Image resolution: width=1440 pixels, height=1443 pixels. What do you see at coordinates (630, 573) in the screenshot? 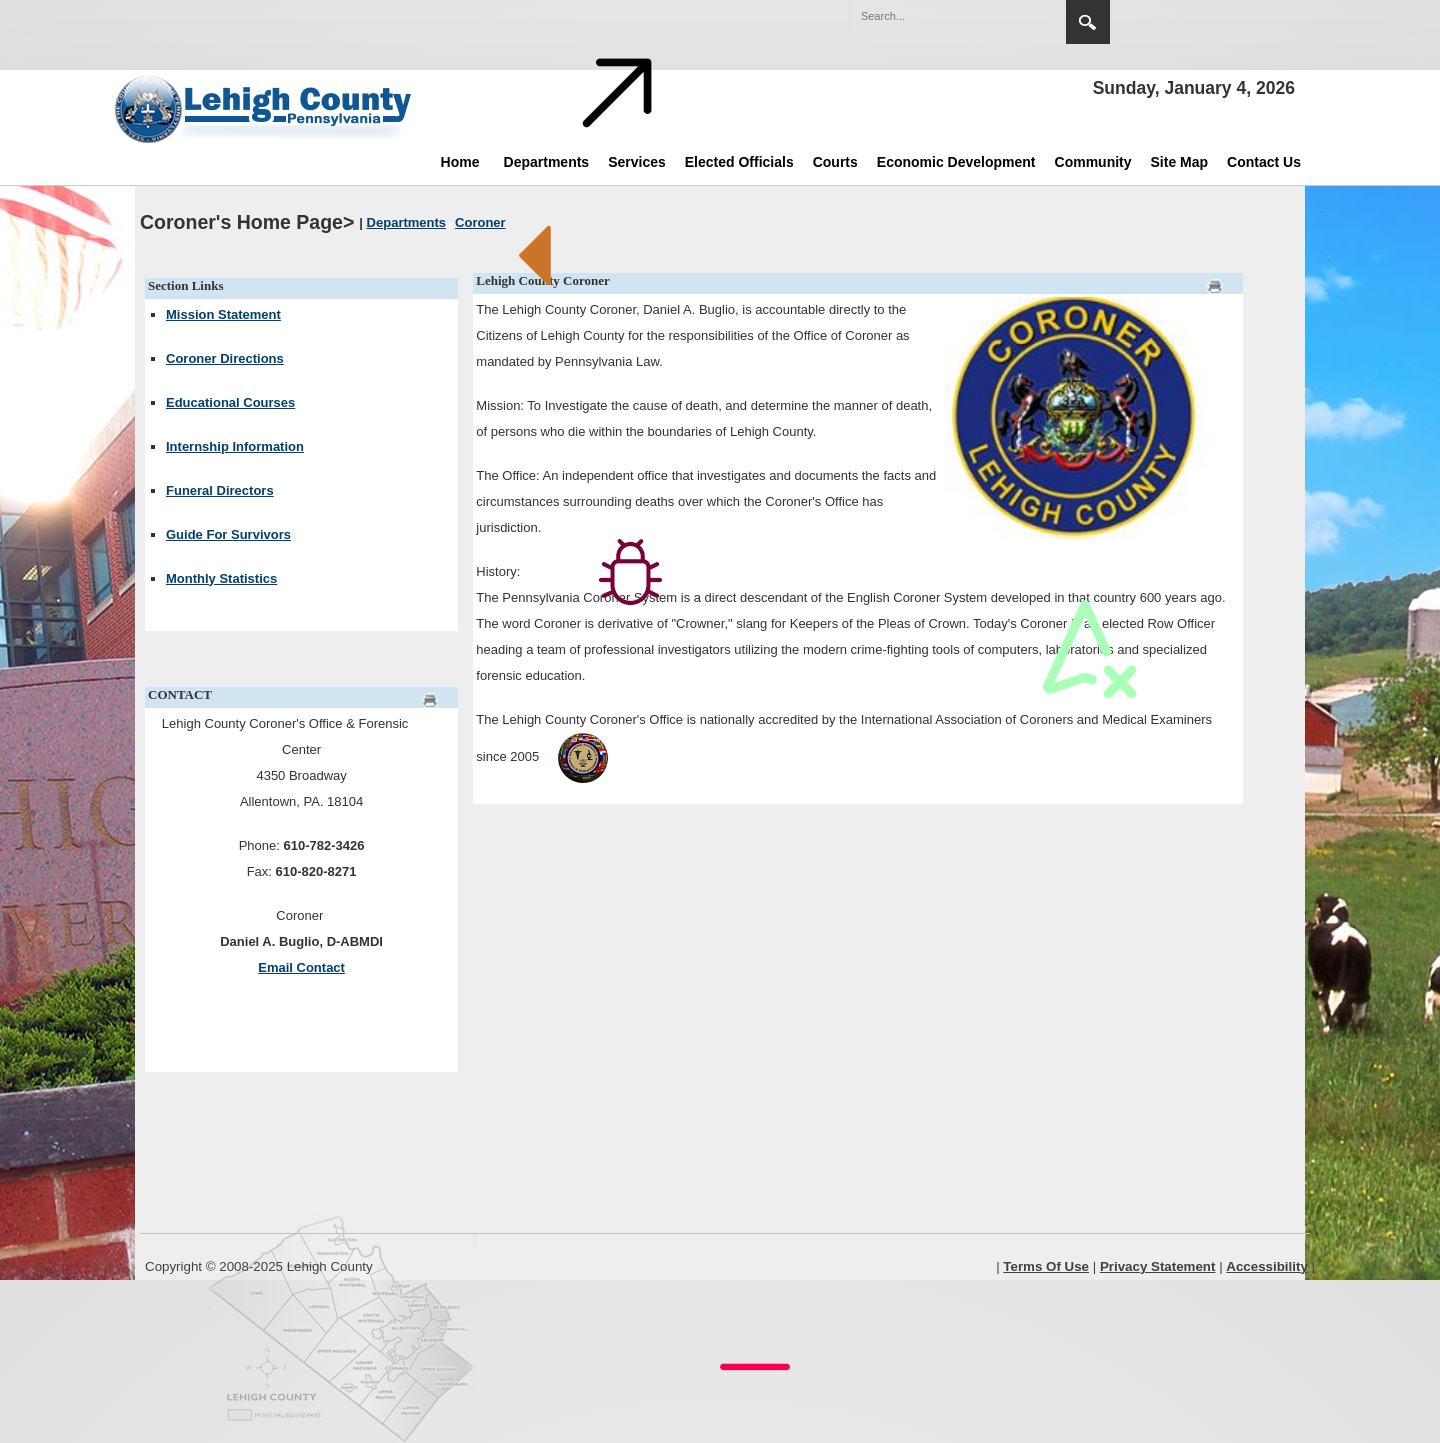
I see `report a bug or issue` at bounding box center [630, 573].